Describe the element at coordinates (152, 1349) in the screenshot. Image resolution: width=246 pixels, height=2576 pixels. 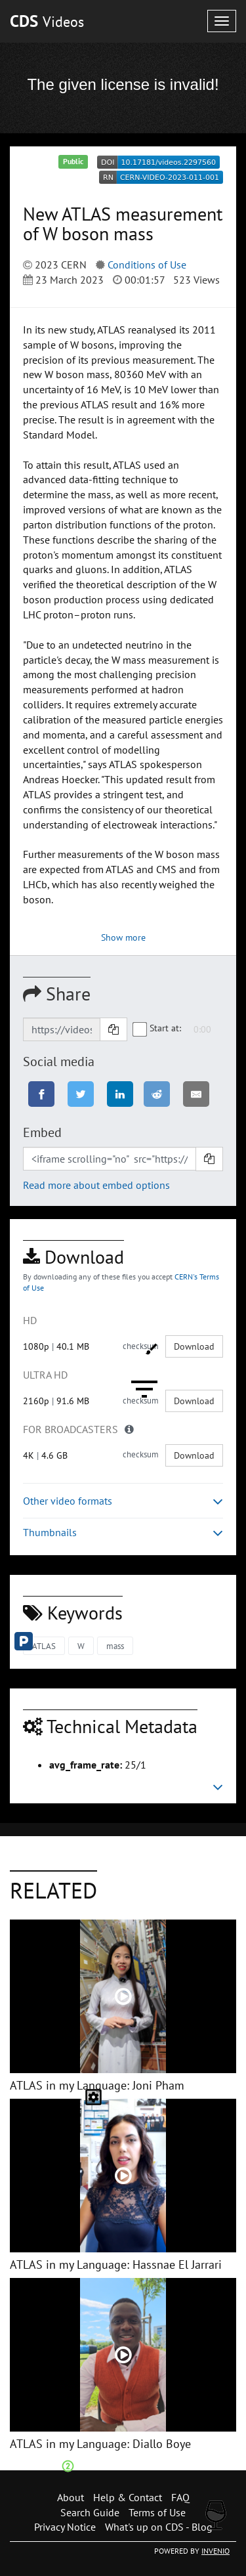
I see `access drawing or painting tools` at that location.